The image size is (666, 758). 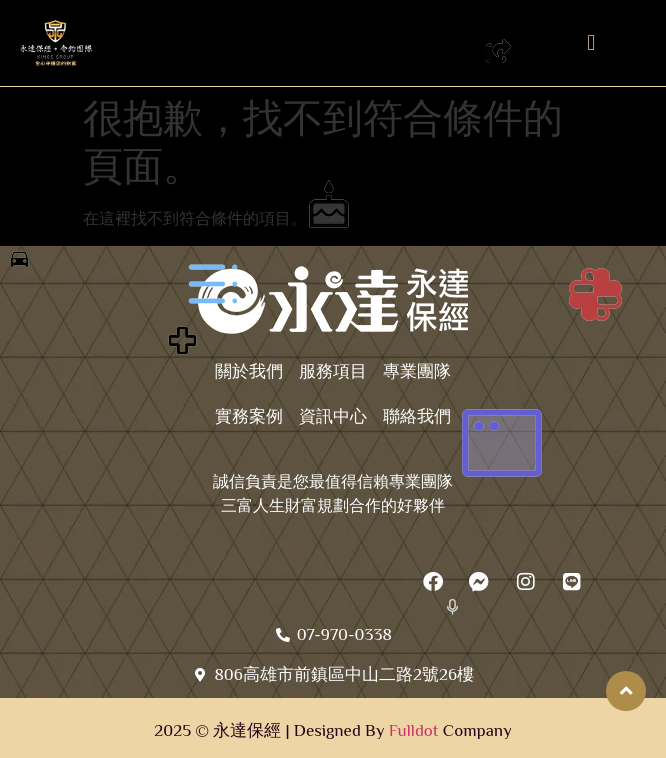 I want to click on view table of contents, so click(x=213, y=284).